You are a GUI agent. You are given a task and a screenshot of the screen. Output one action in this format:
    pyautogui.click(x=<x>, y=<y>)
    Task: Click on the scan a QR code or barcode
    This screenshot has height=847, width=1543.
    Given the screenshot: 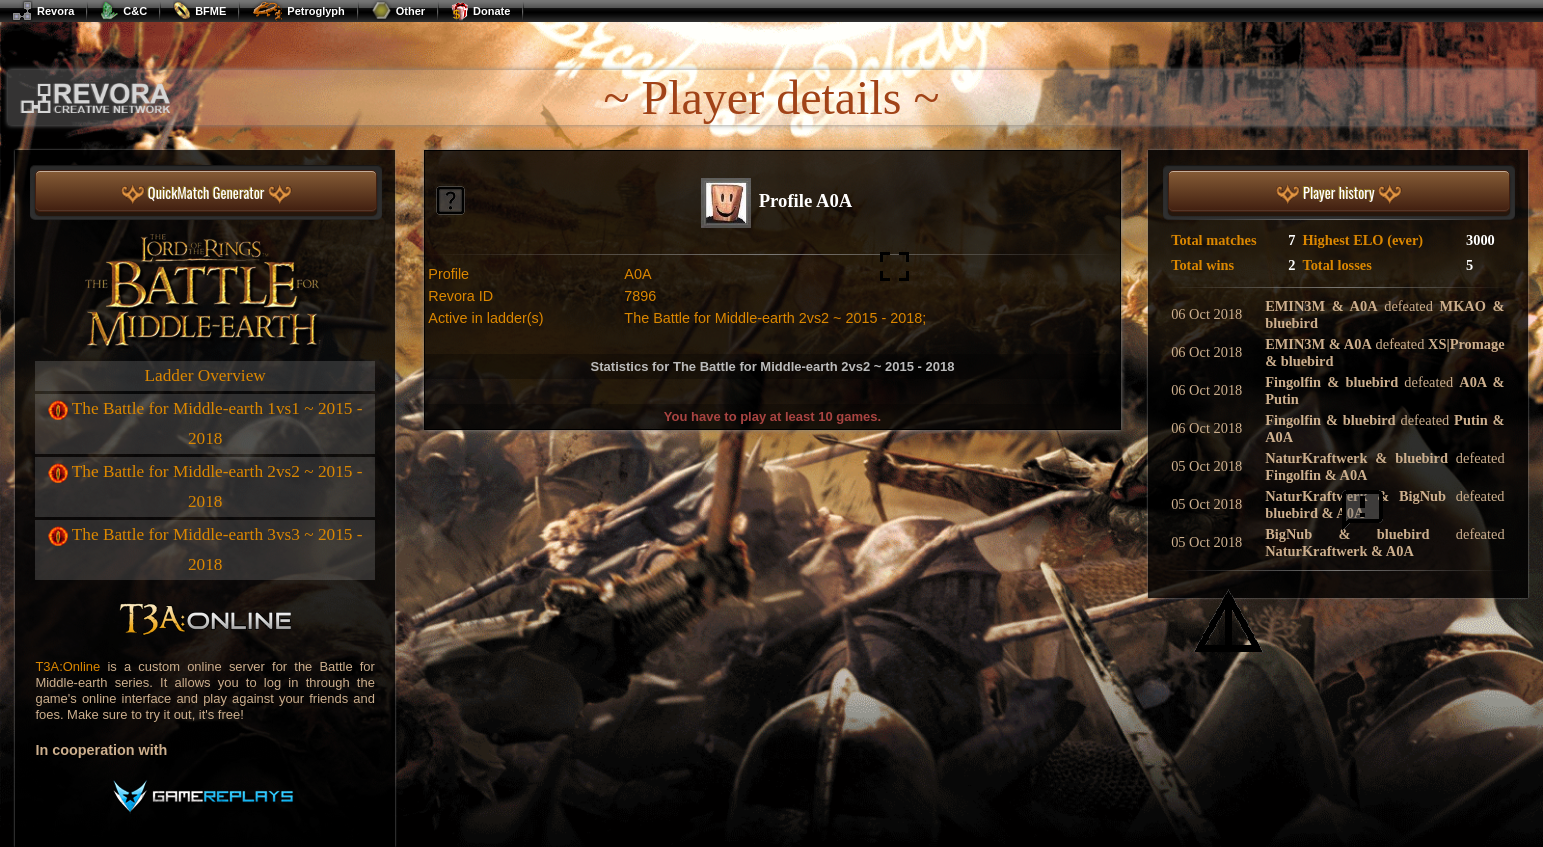 What is the action you would take?
    pyautogui.click(x=894, y=266)
    